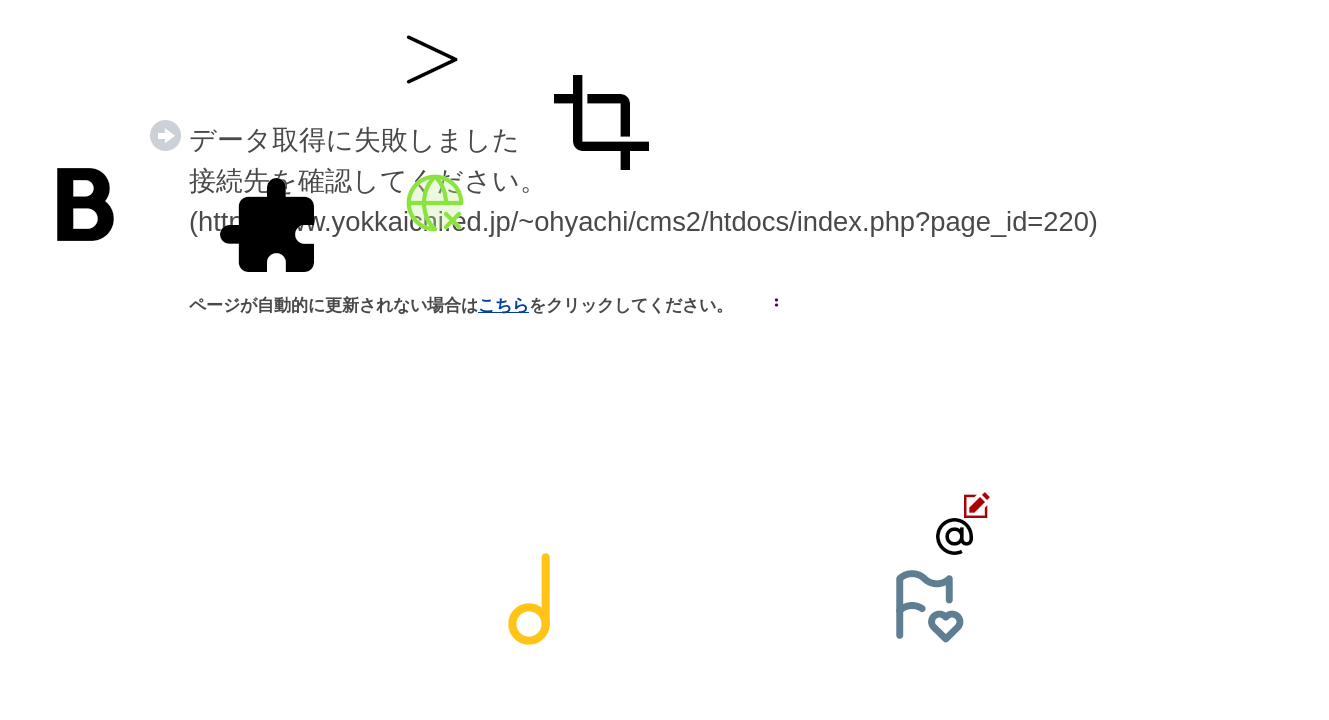 This screenshot has height=720, width=1329. Describe the element at coordinates (267, 225) in the screenshot. I see `manage plugins or extensions` at that location.